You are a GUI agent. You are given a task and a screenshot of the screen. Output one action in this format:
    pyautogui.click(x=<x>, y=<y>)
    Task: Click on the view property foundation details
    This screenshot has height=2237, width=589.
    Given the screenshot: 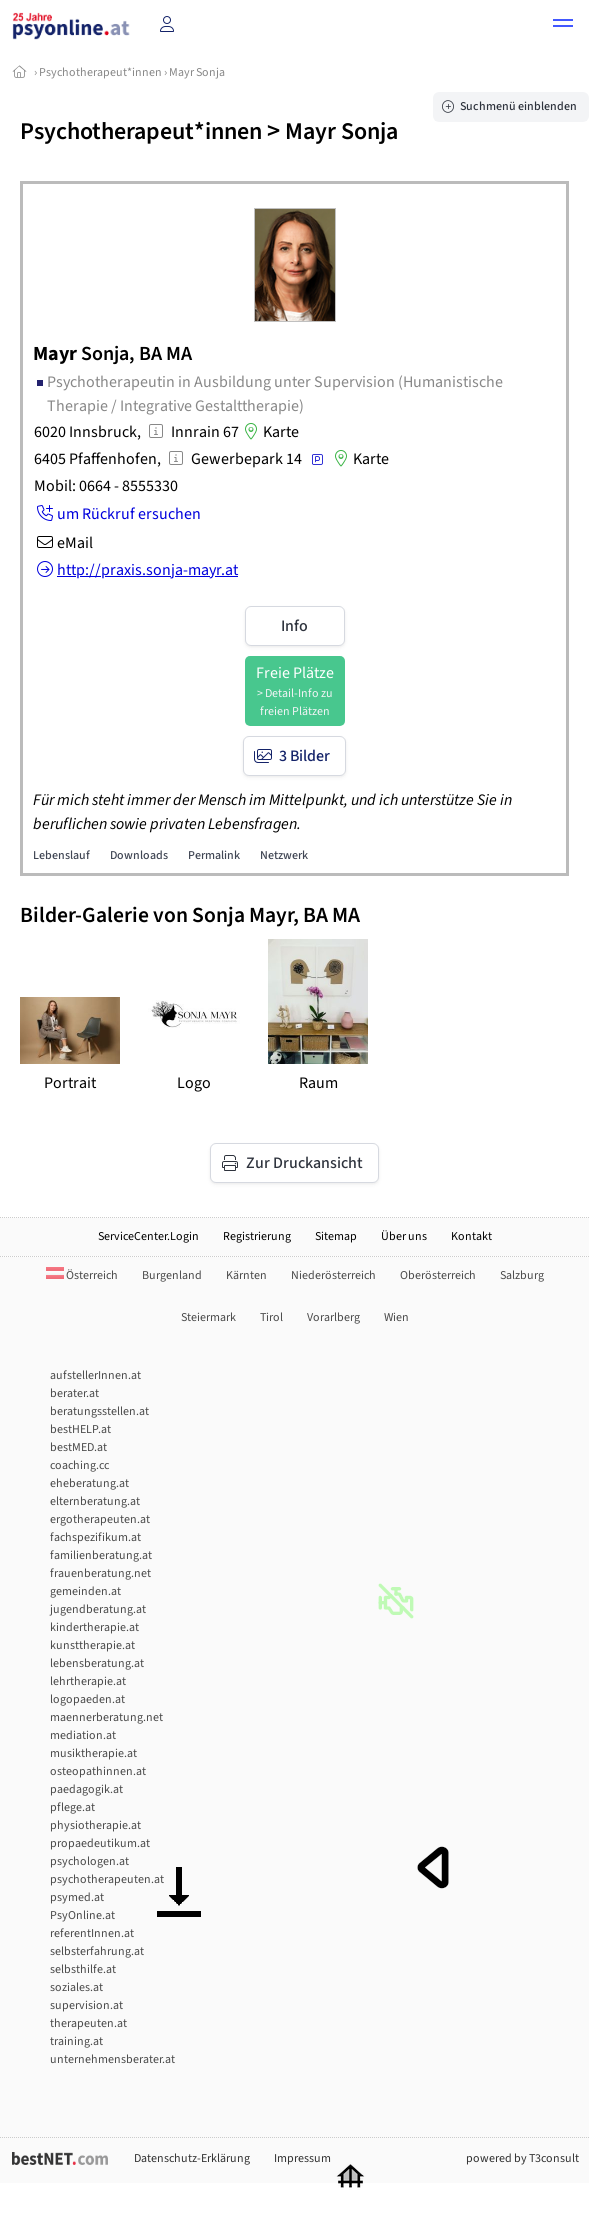 What is the action you would take?
    pyautogui.click(x=350, y=2176)
    